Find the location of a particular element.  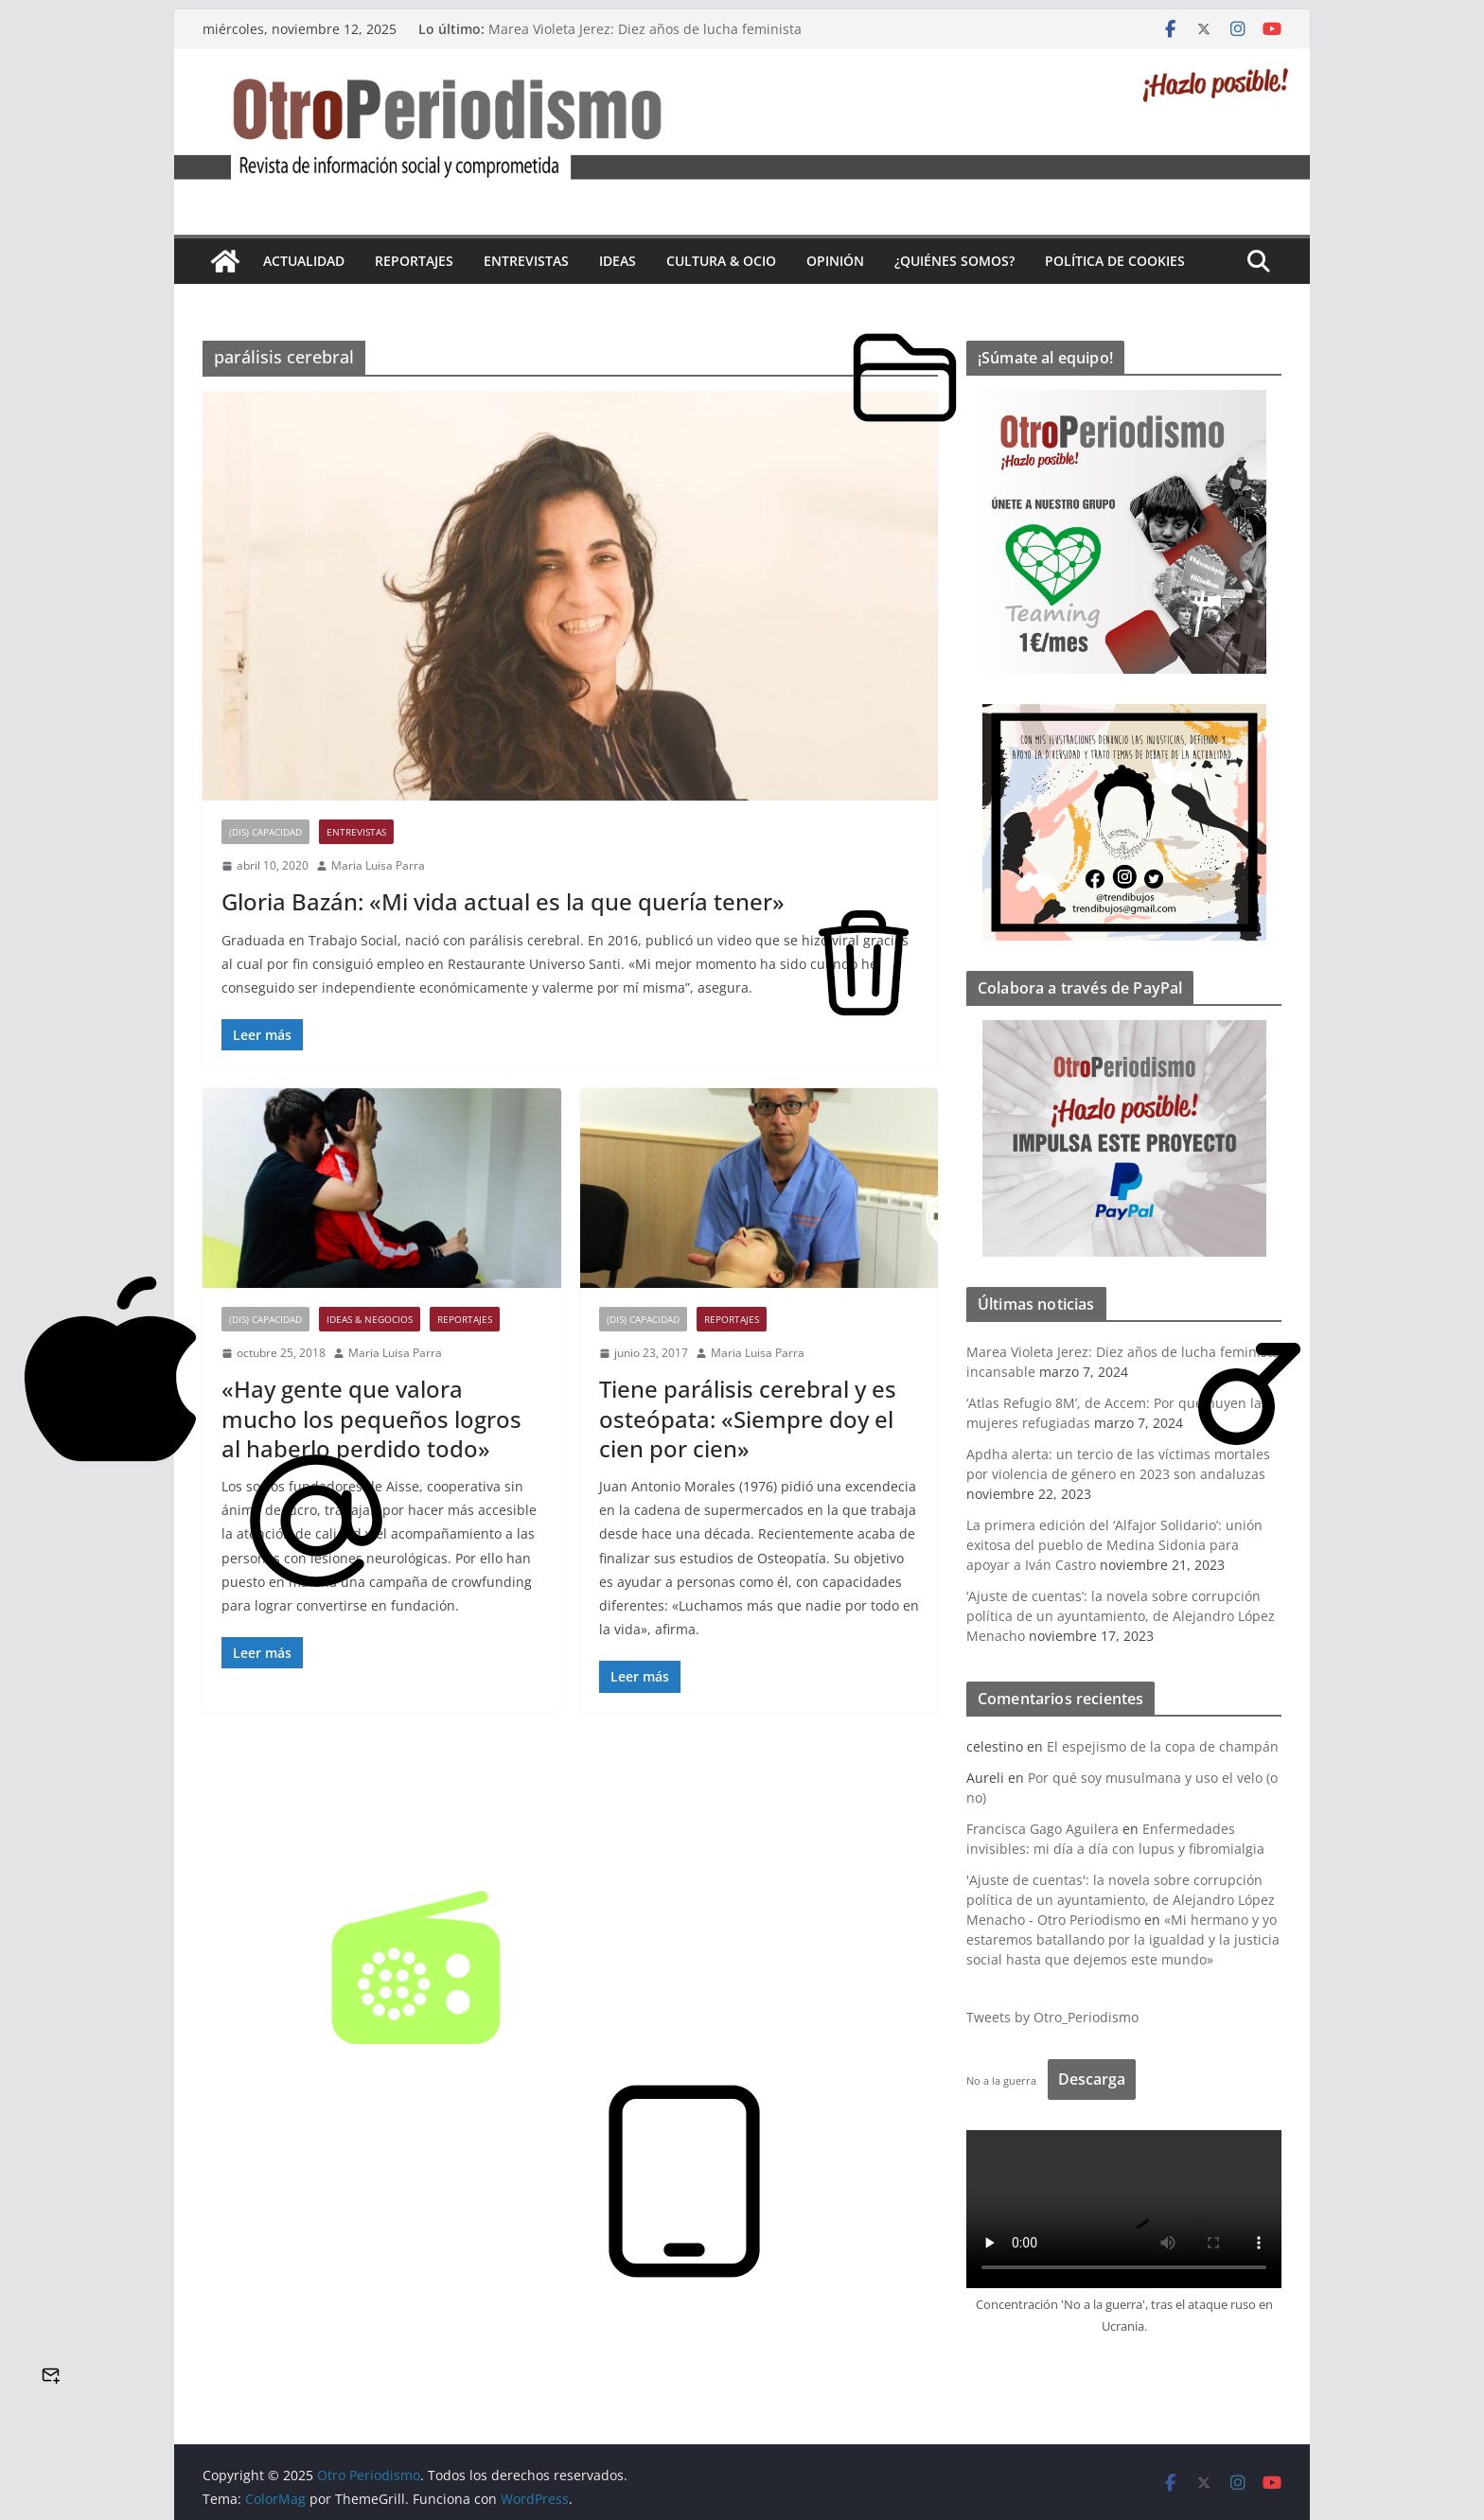

mention a user or tag someone is located at coordinates (316, 1521).